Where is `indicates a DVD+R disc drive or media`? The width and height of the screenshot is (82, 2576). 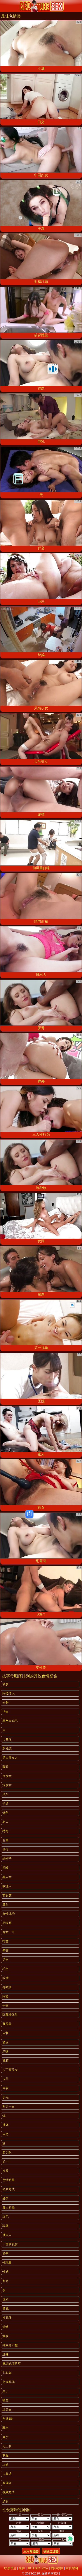 indicates a DVD+R disc drive or media is located at coordinates (20, 218).